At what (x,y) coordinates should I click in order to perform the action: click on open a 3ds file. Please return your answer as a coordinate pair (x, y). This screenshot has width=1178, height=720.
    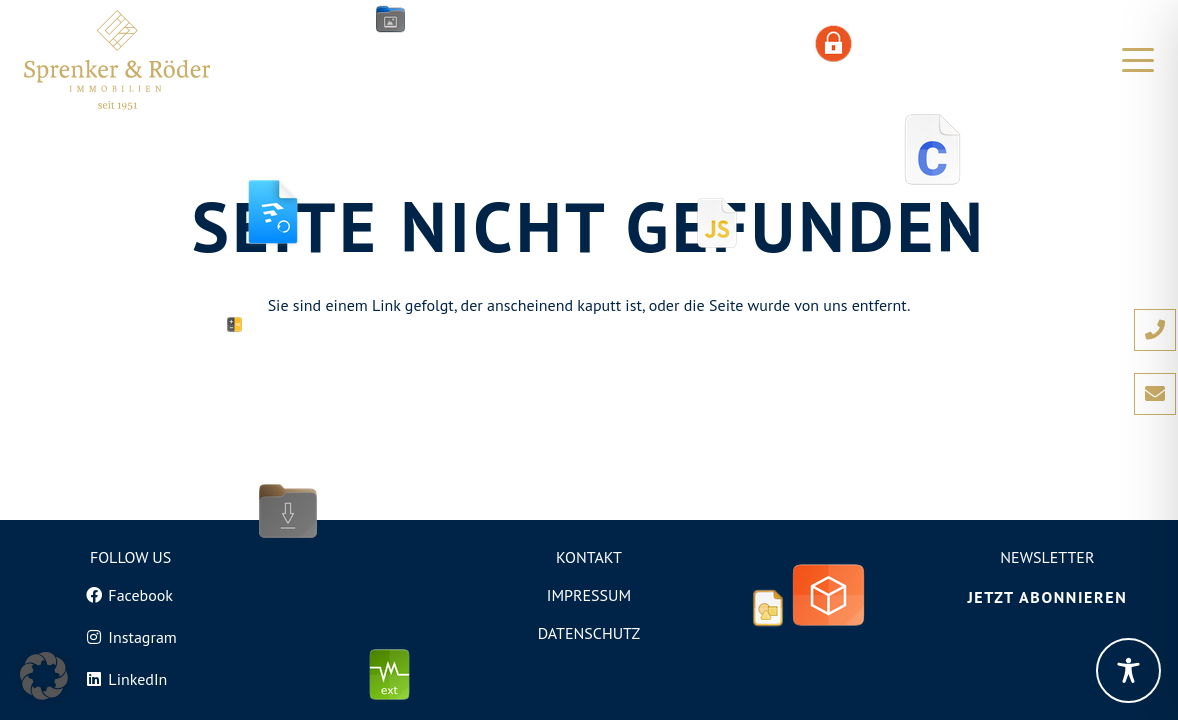
    Looking at the image, I should click on (828, 592).